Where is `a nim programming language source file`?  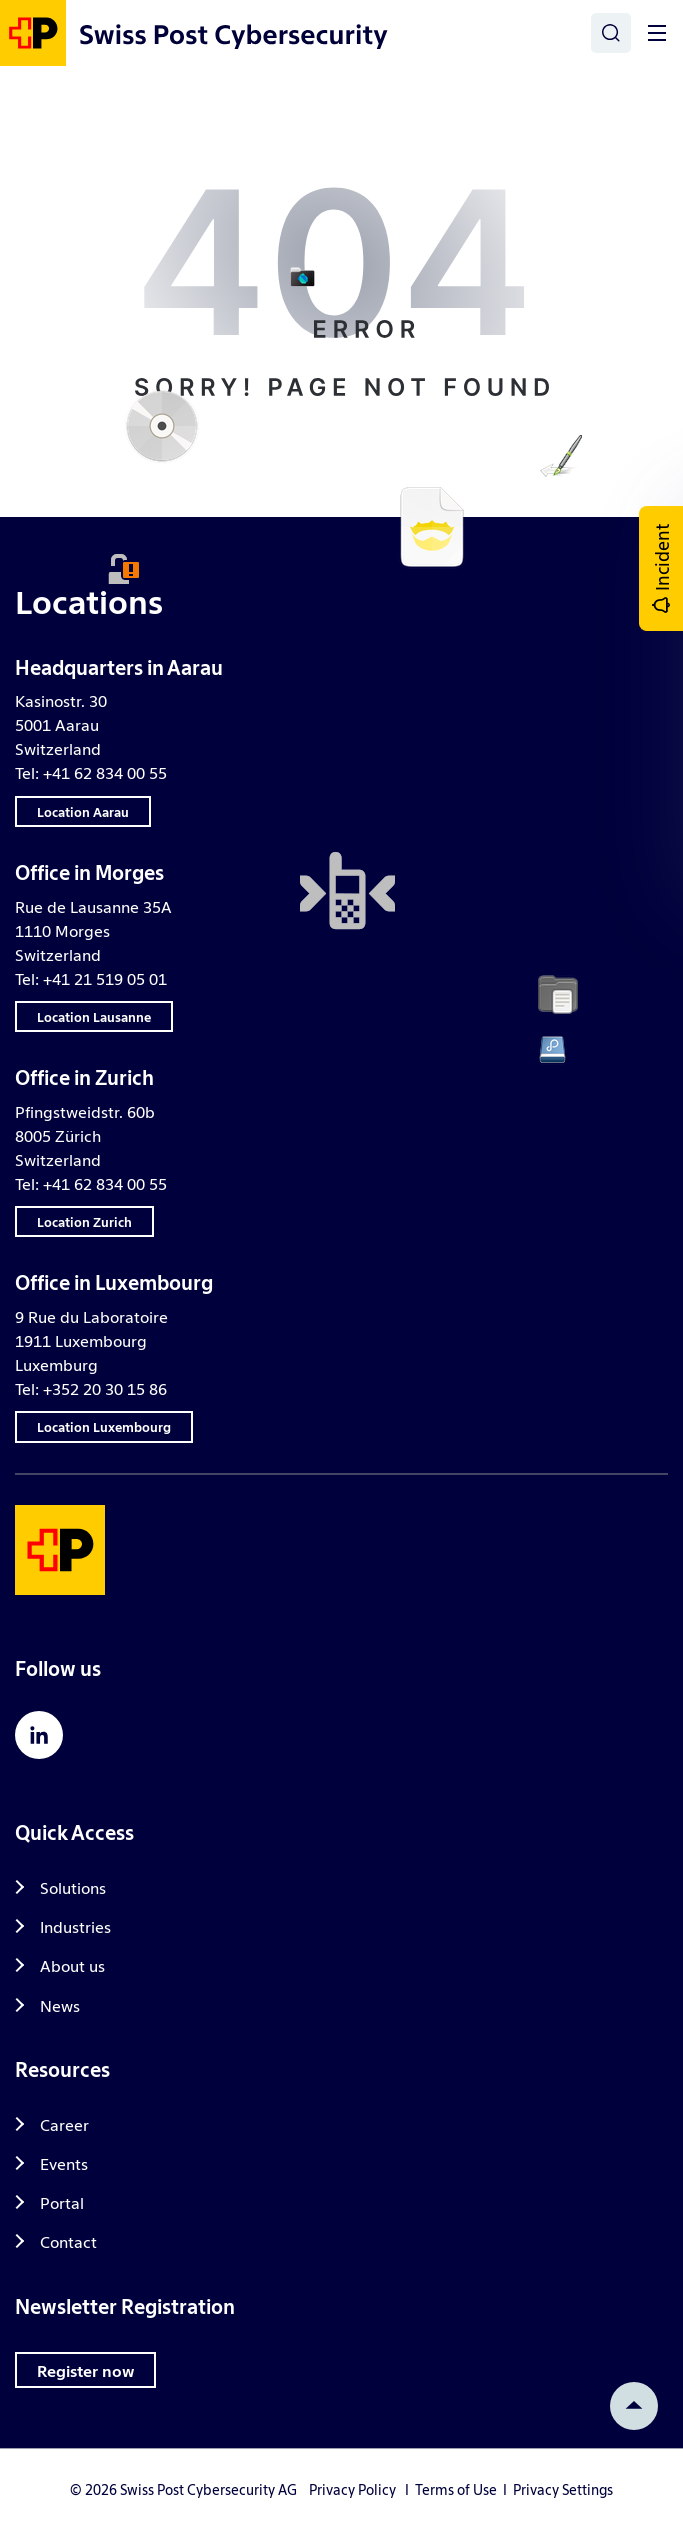
a nim programming language source file is located at coordinates (432, 527).